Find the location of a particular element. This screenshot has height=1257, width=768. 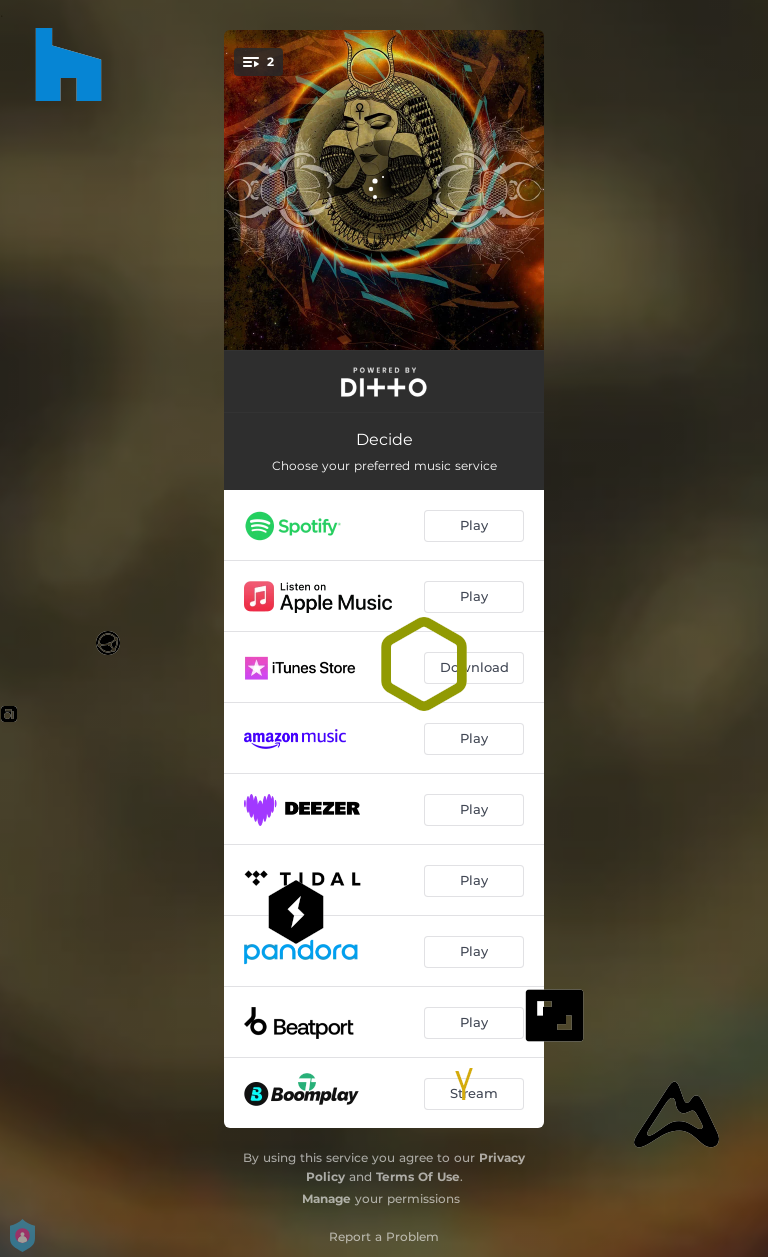

open twinmotion application is located at coordinates (307, 1082).